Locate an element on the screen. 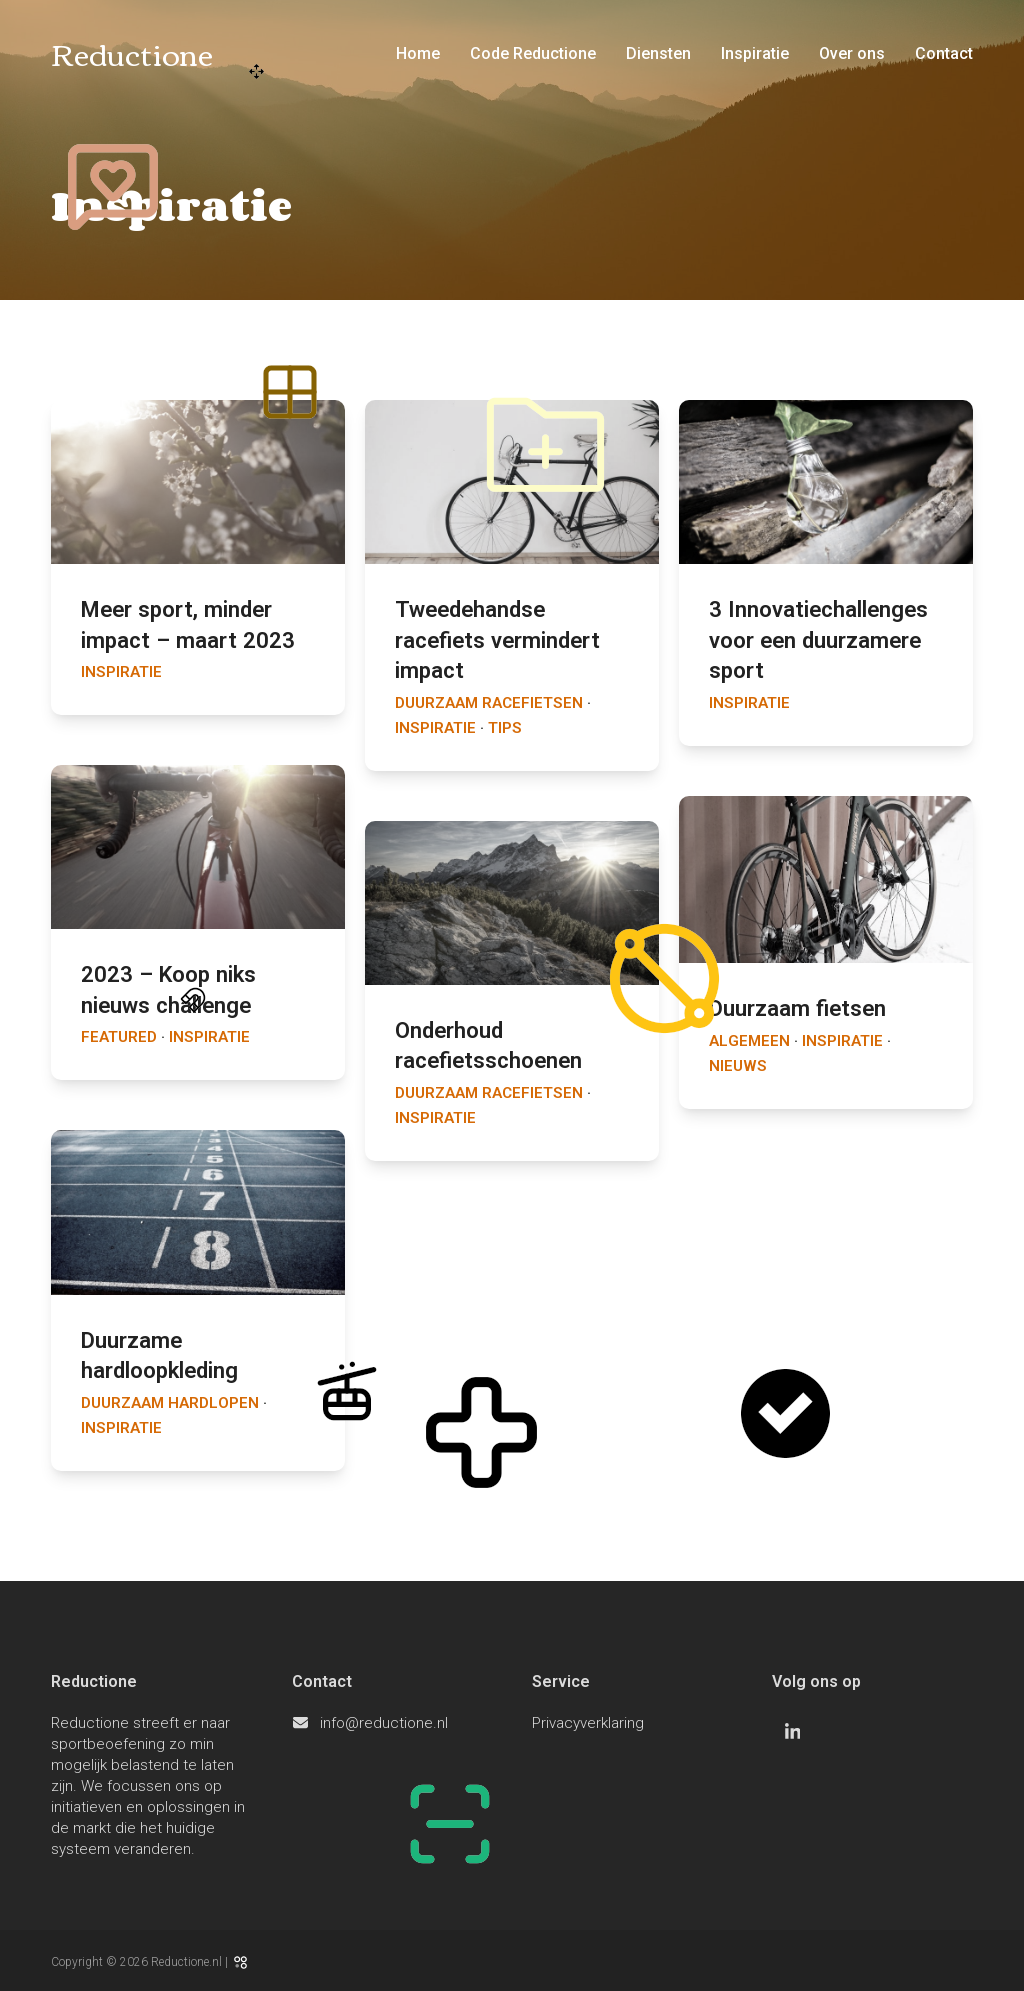 This screenshot has height=1991, width=1024. indicates successful completion or confirmation is located at coordinates (785, 1413).